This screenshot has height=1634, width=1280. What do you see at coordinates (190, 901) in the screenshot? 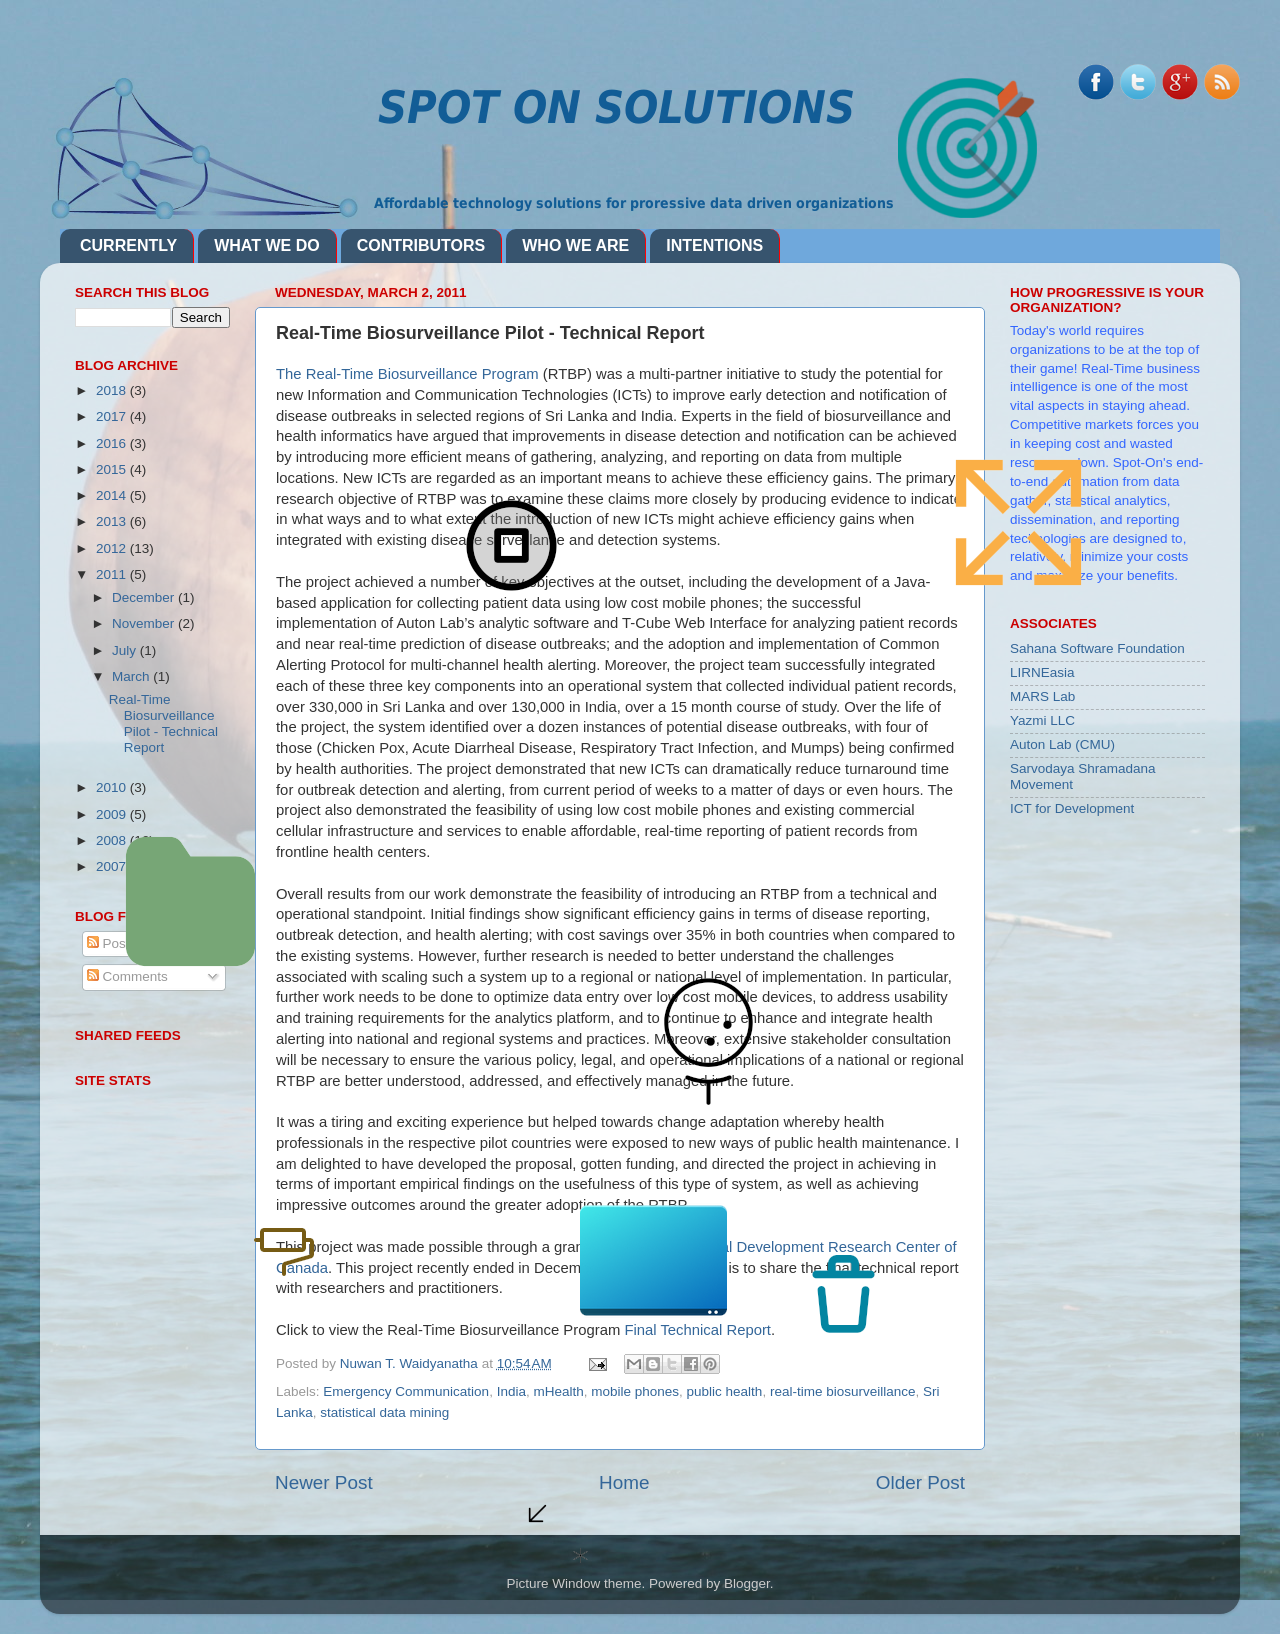
I see `open folder to view files` at bounding box center [190, 901].